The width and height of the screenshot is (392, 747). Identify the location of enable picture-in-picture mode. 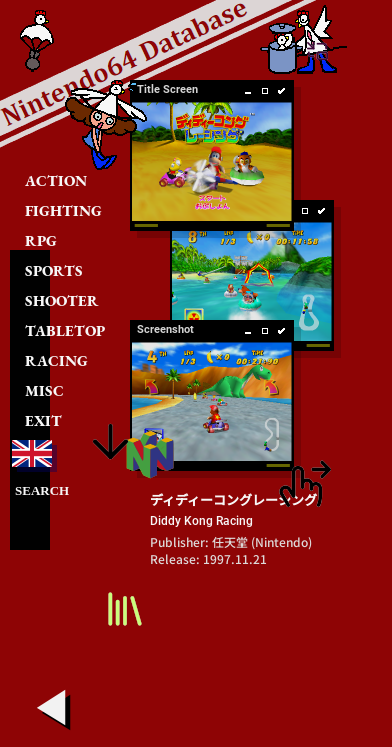
(317, 50).